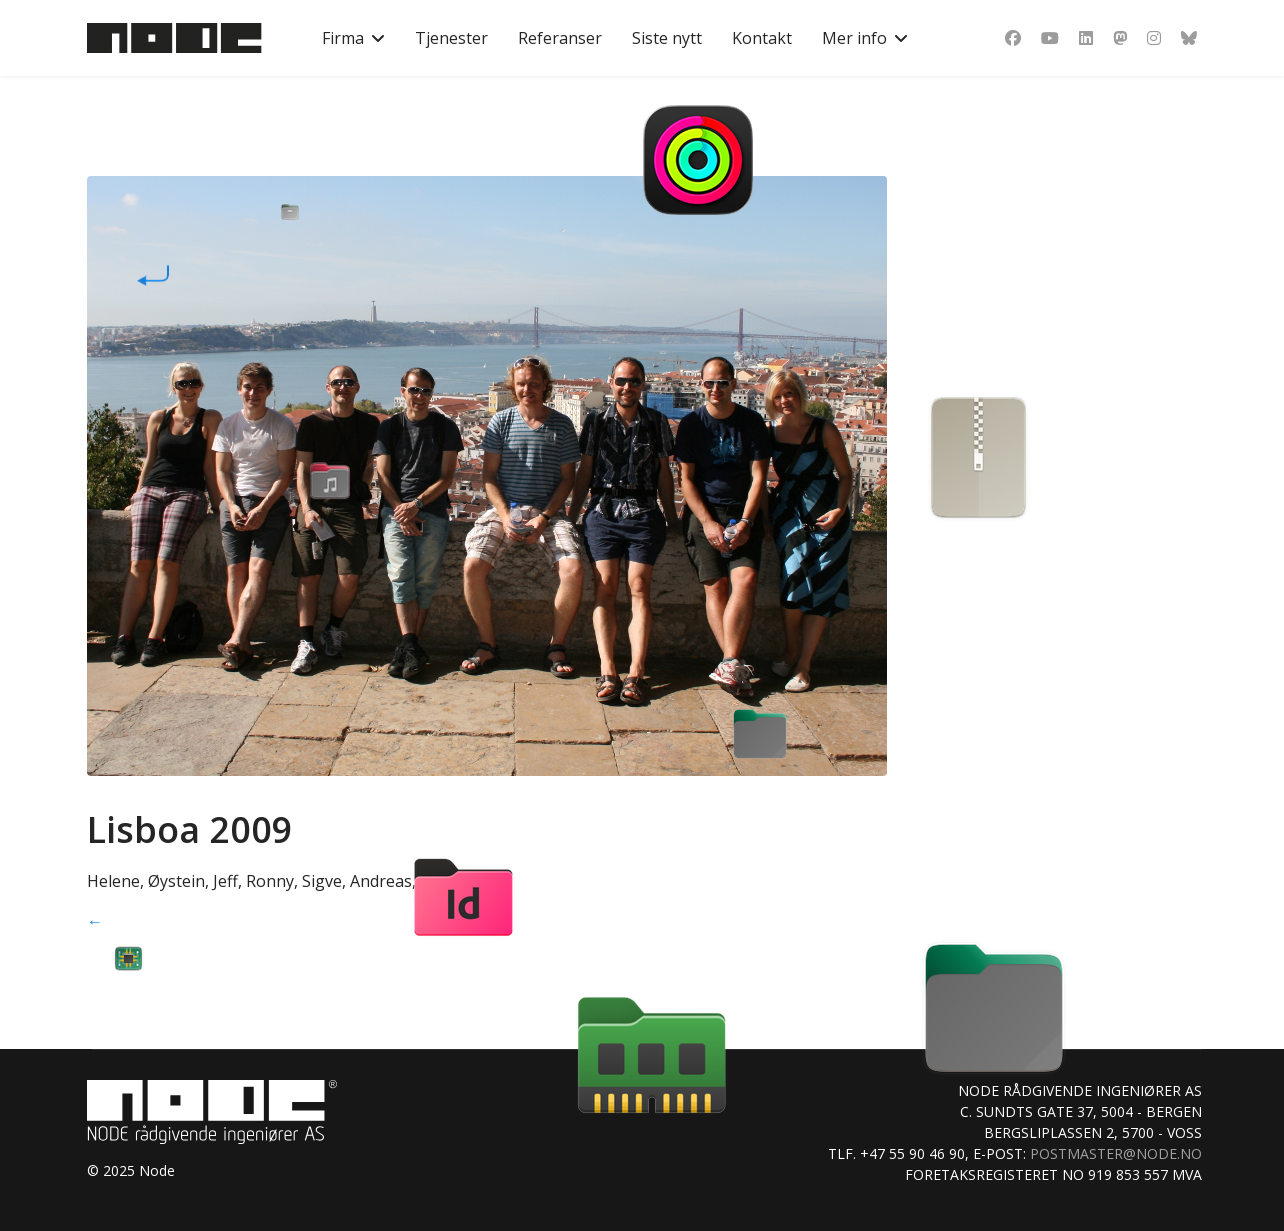  I want to click on open the Fitness app, so click(698, 160).